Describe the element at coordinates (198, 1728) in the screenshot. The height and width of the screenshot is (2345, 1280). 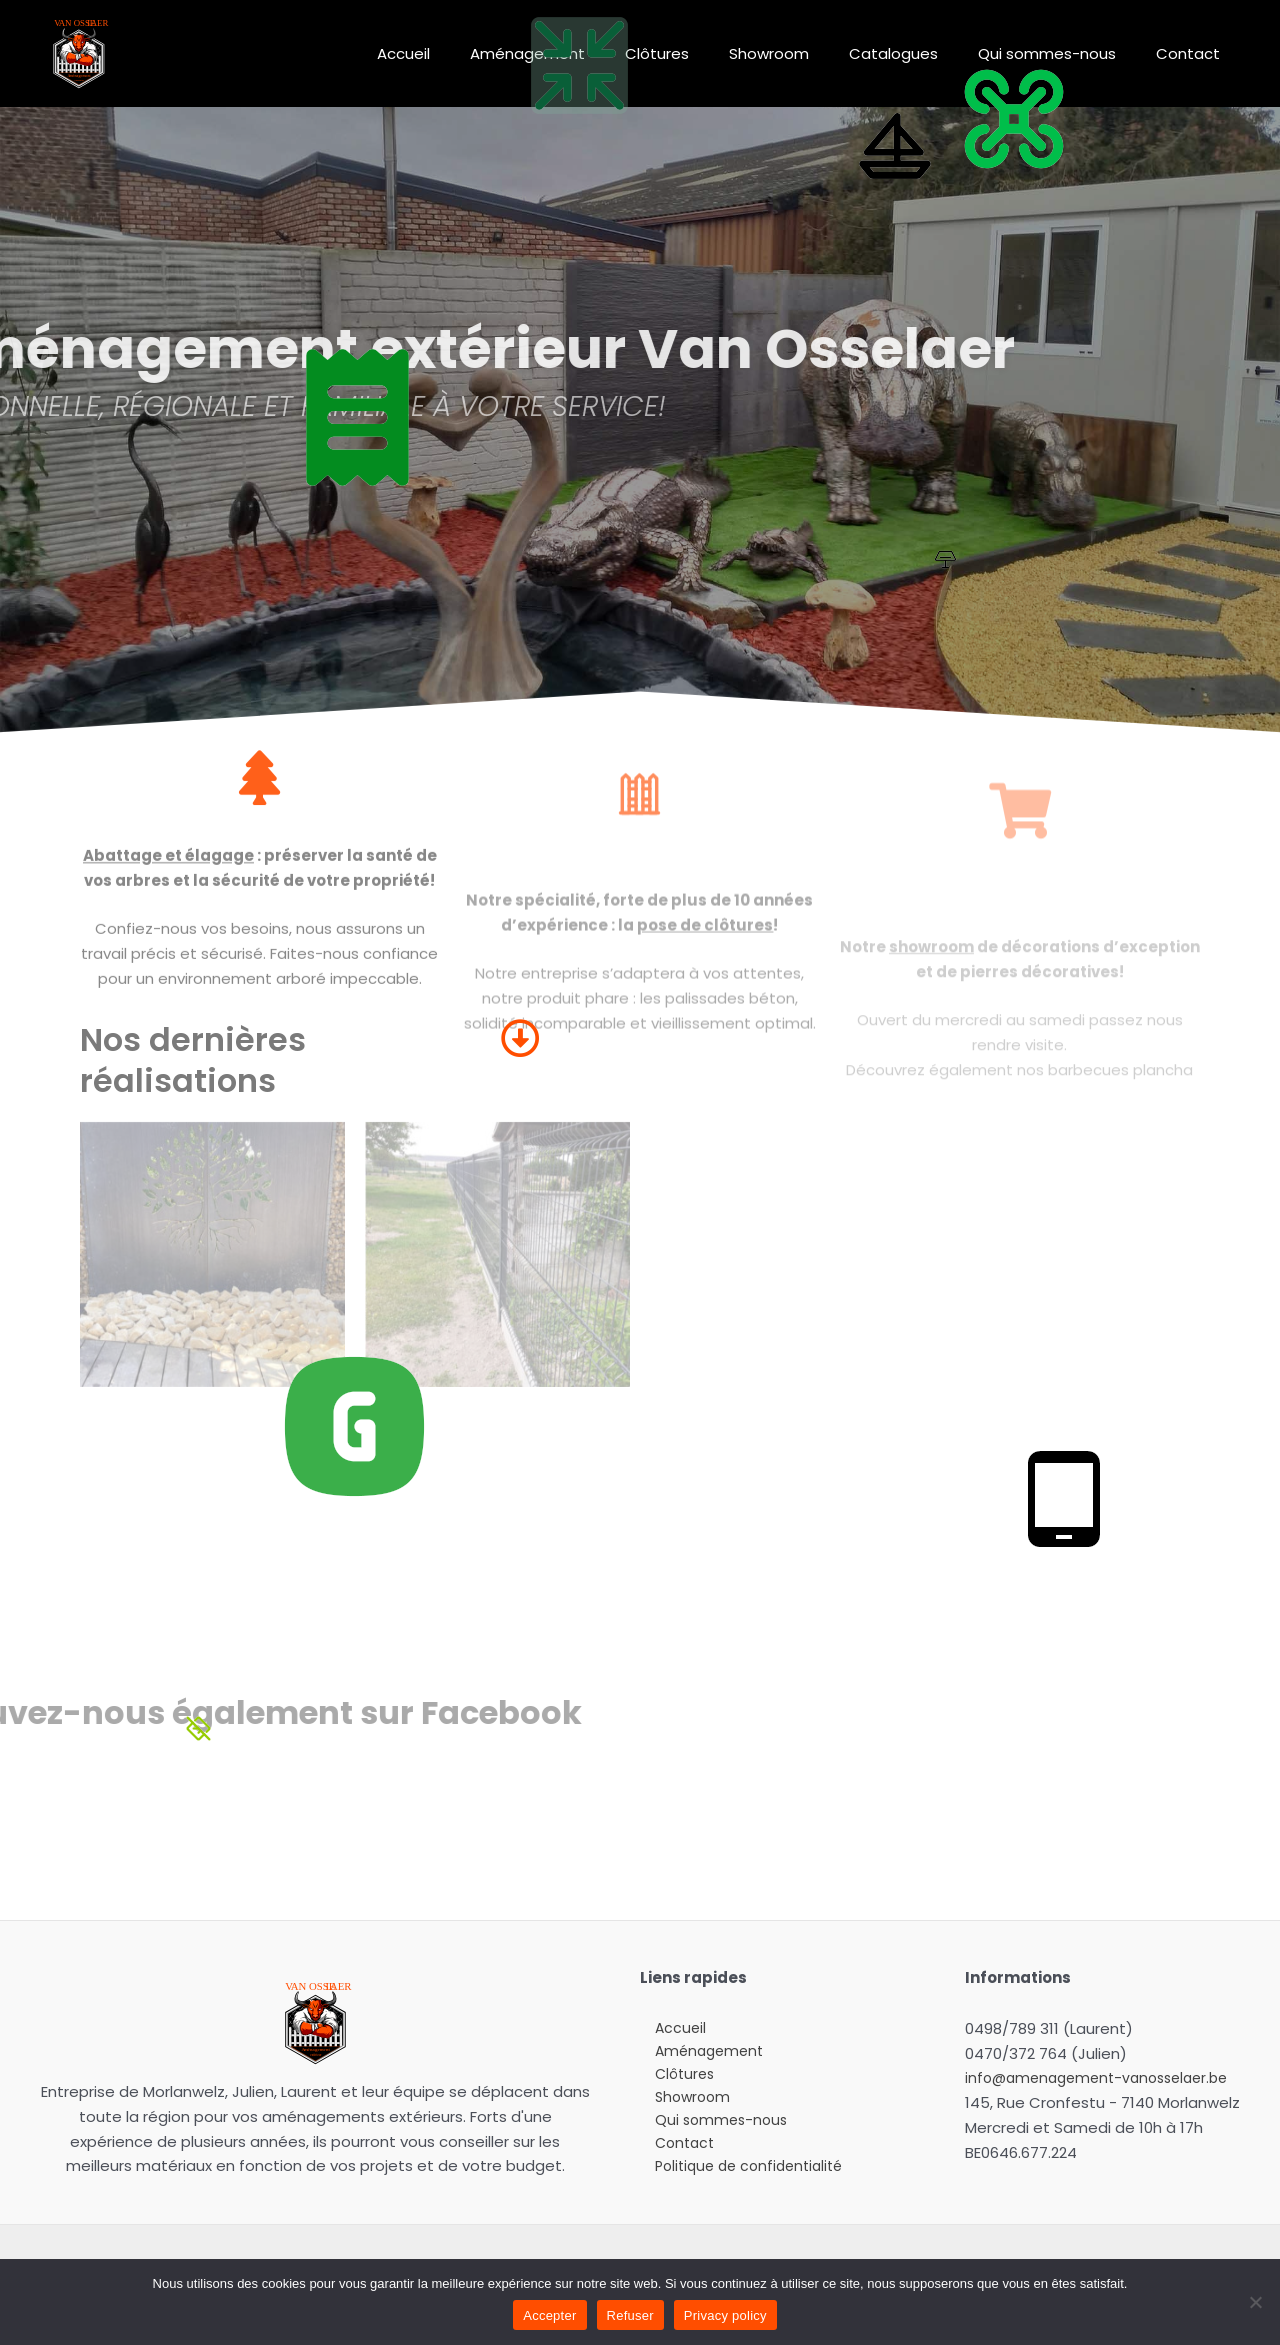
I see `navigation or directions unavailable` at that location.